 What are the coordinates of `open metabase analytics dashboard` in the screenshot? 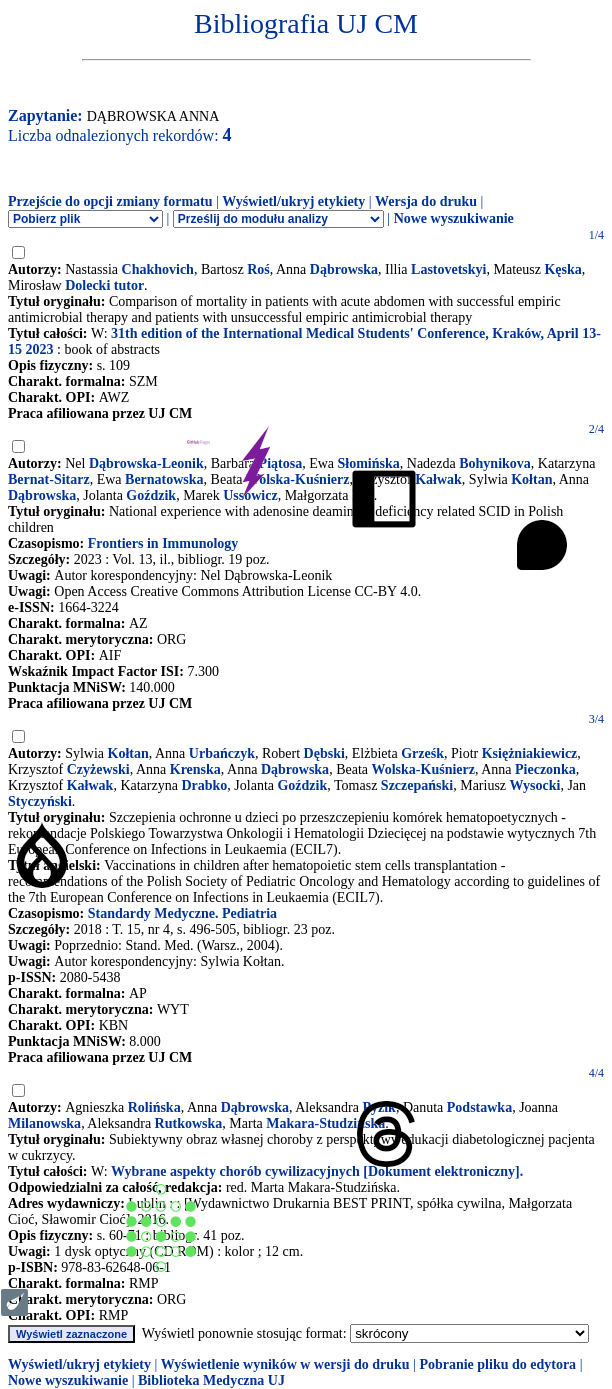 It's located at (161, 1228).